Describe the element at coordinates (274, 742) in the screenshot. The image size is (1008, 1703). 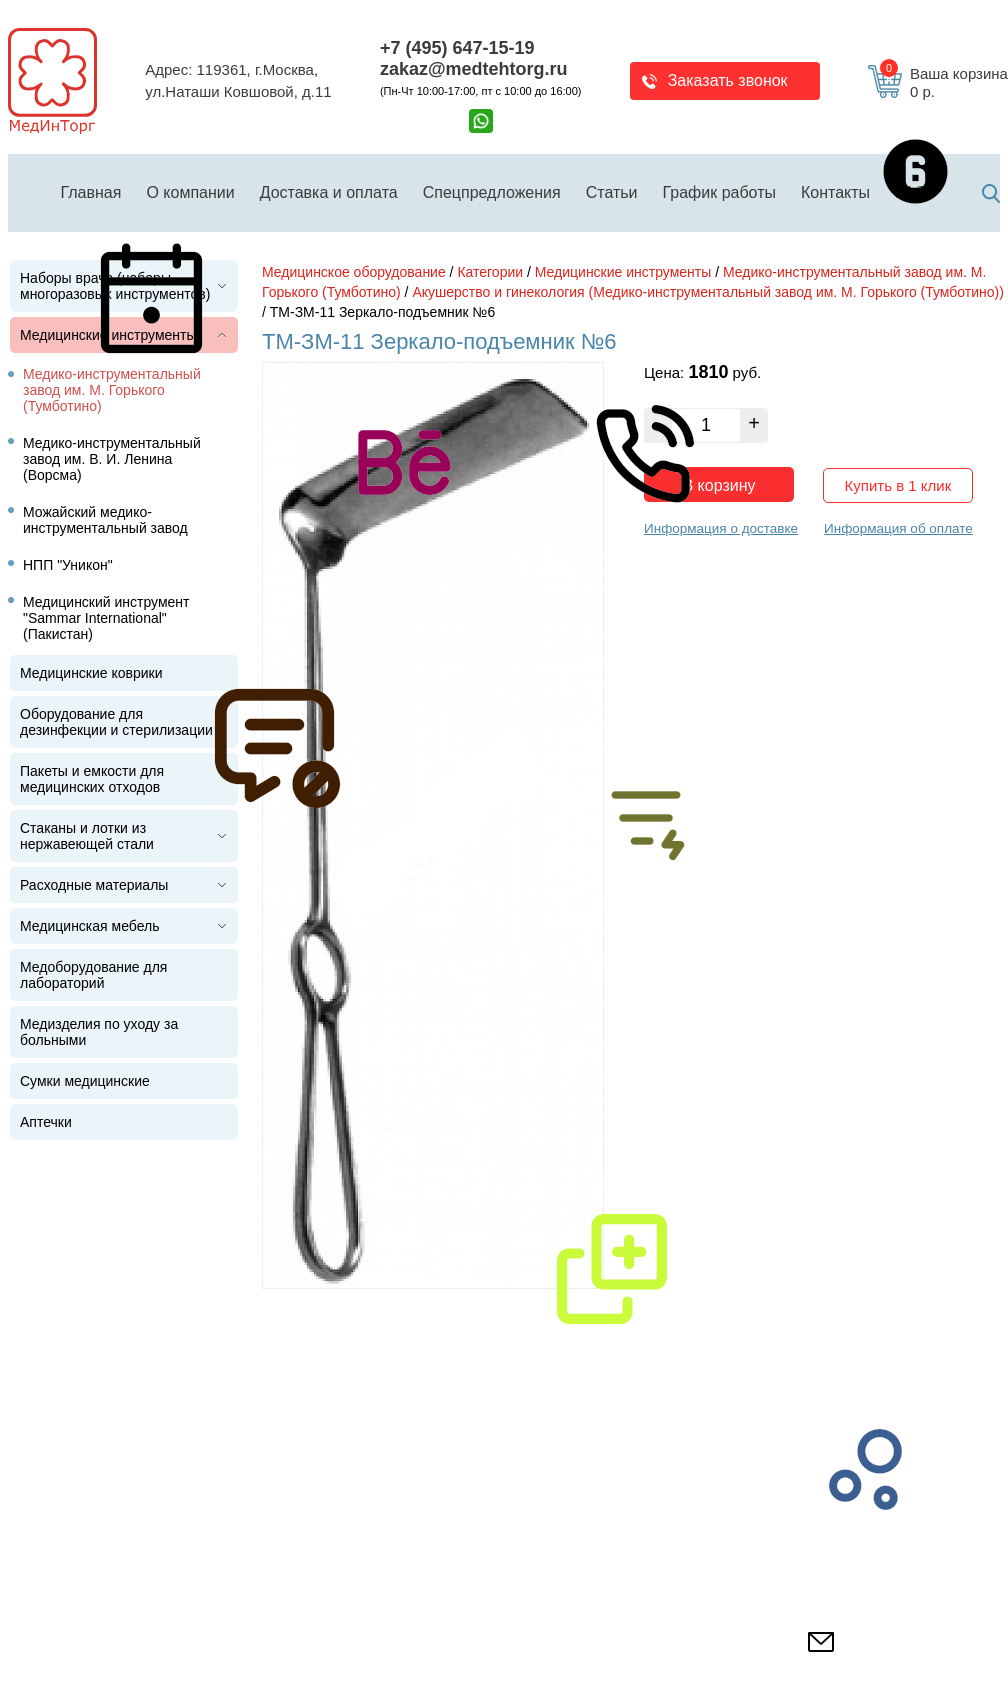
I see `cancel or delete a message` at that location.